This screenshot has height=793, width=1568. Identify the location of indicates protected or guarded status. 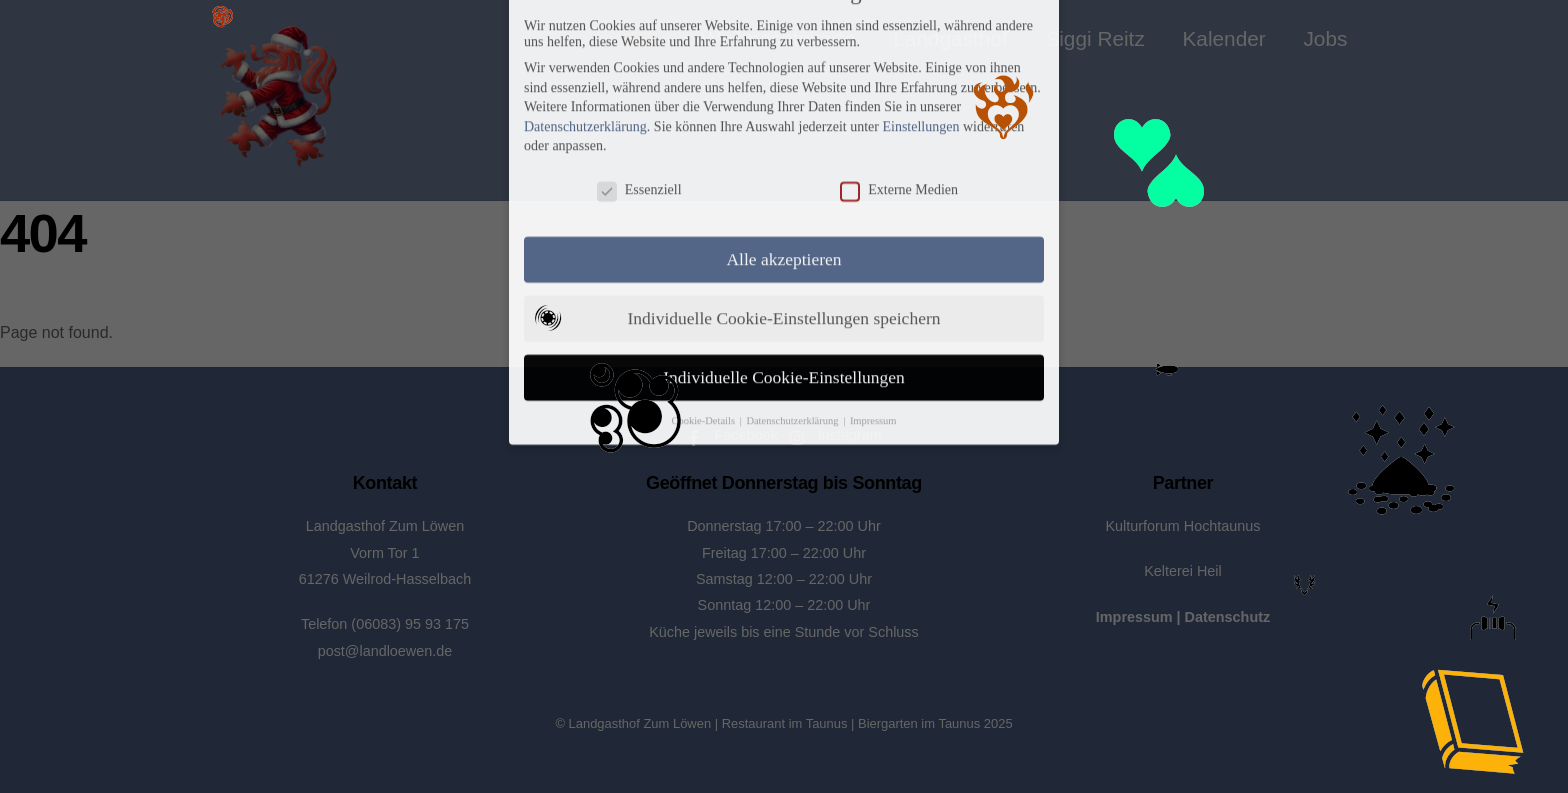
(1304, 584).